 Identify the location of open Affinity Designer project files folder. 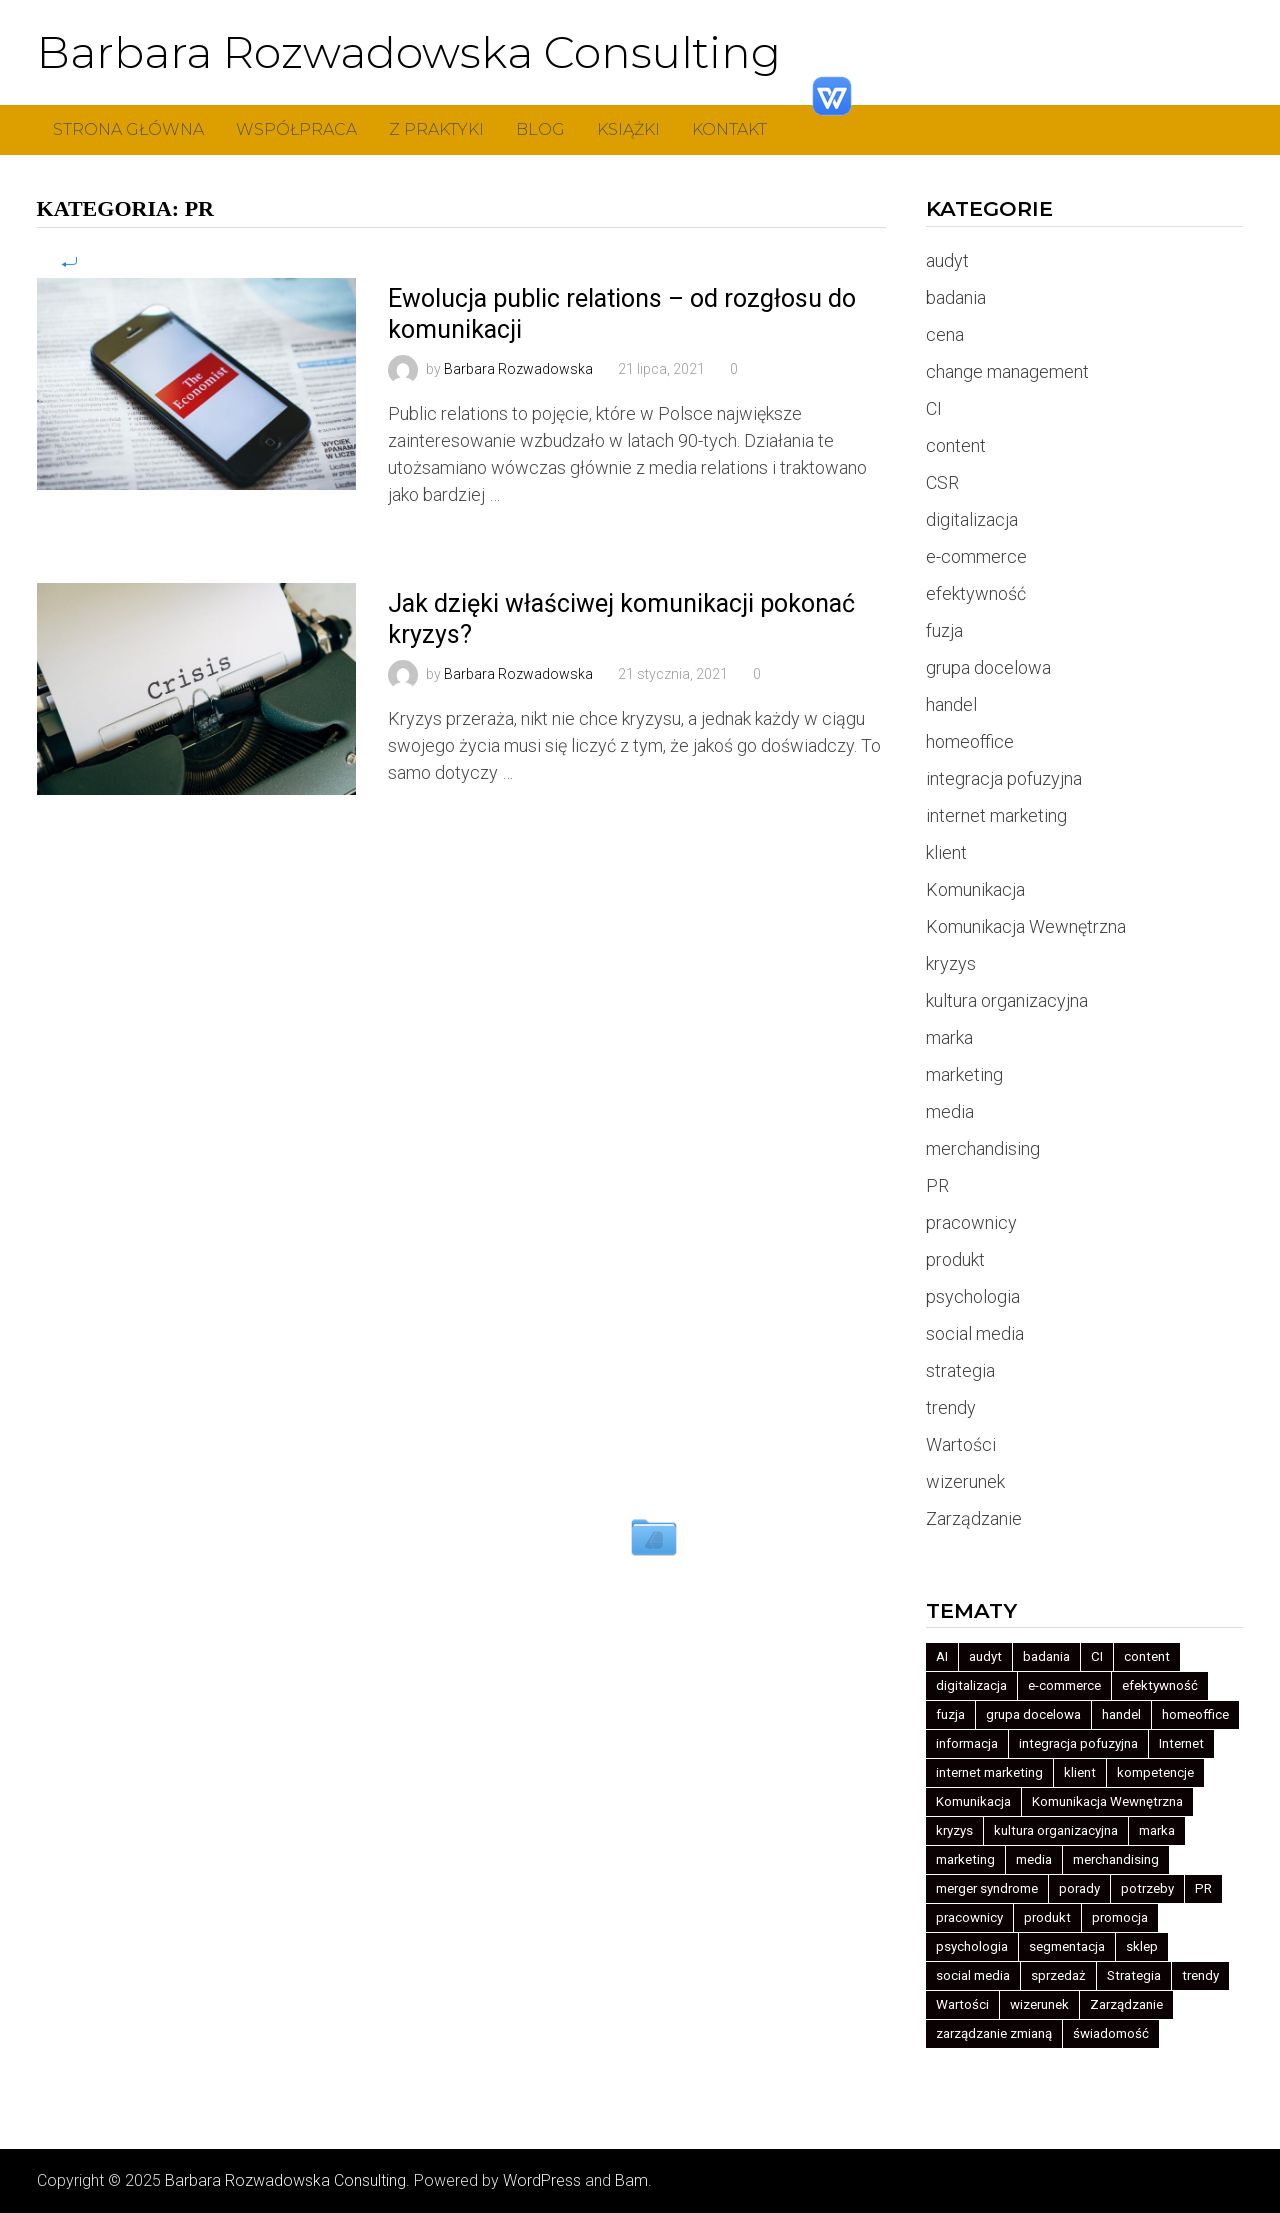
(654, 1537).